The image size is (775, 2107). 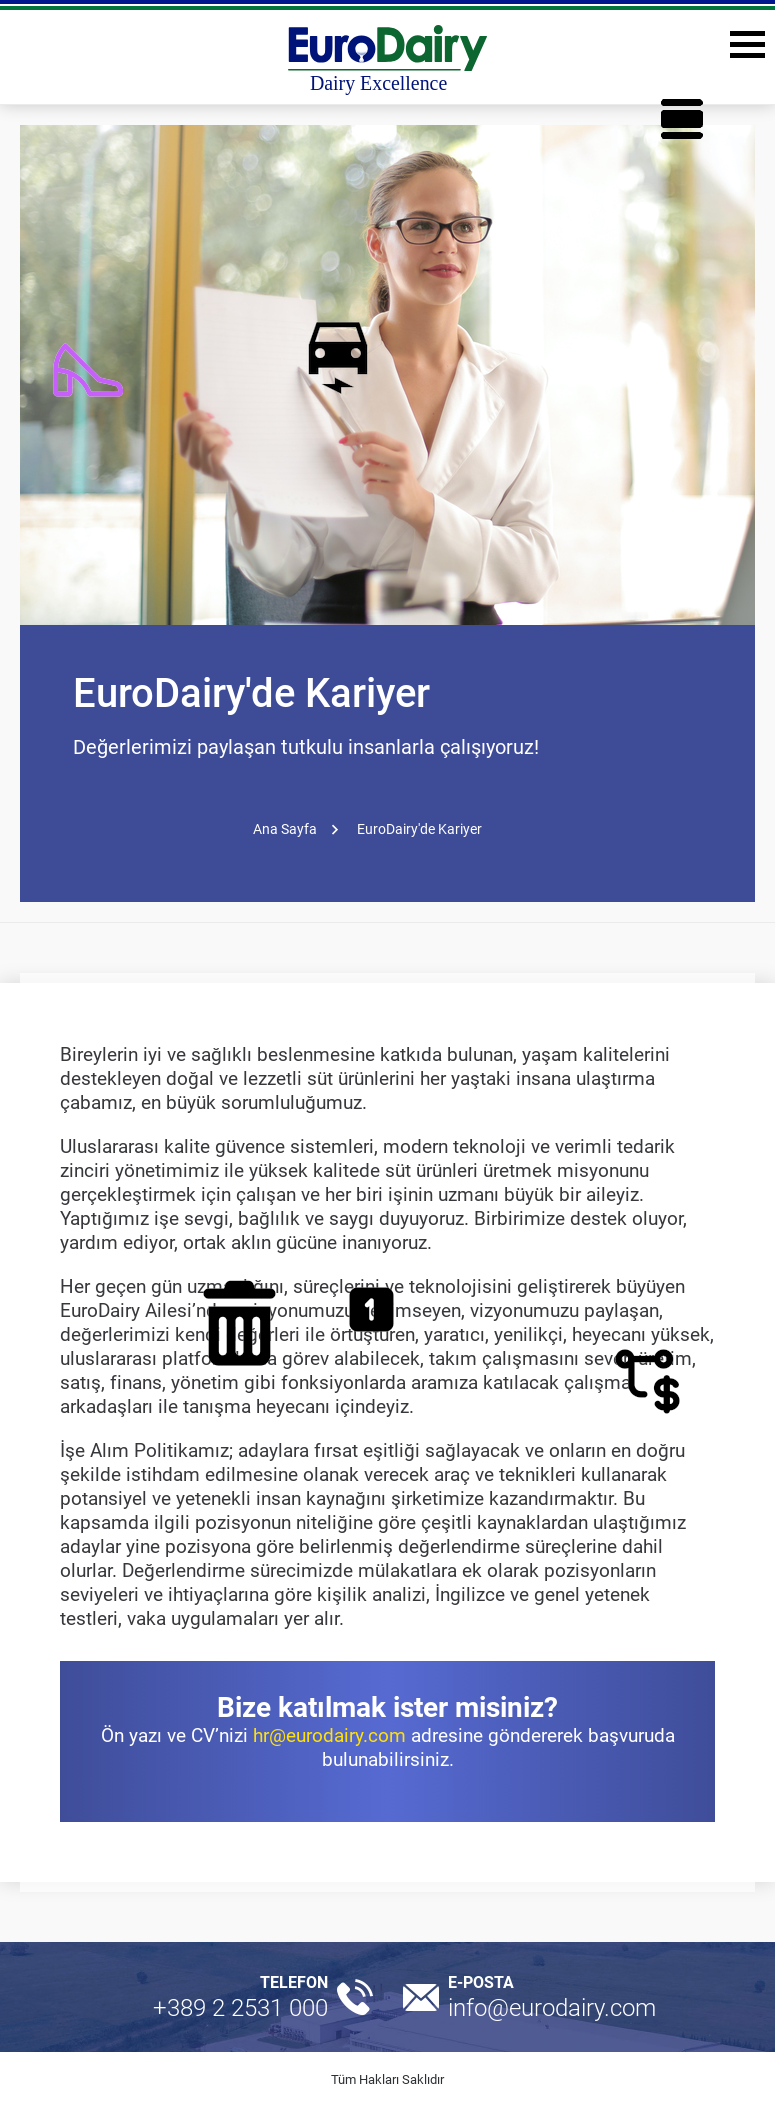 I want to click on switch to day view in calendar, so click(x=683, y=119).